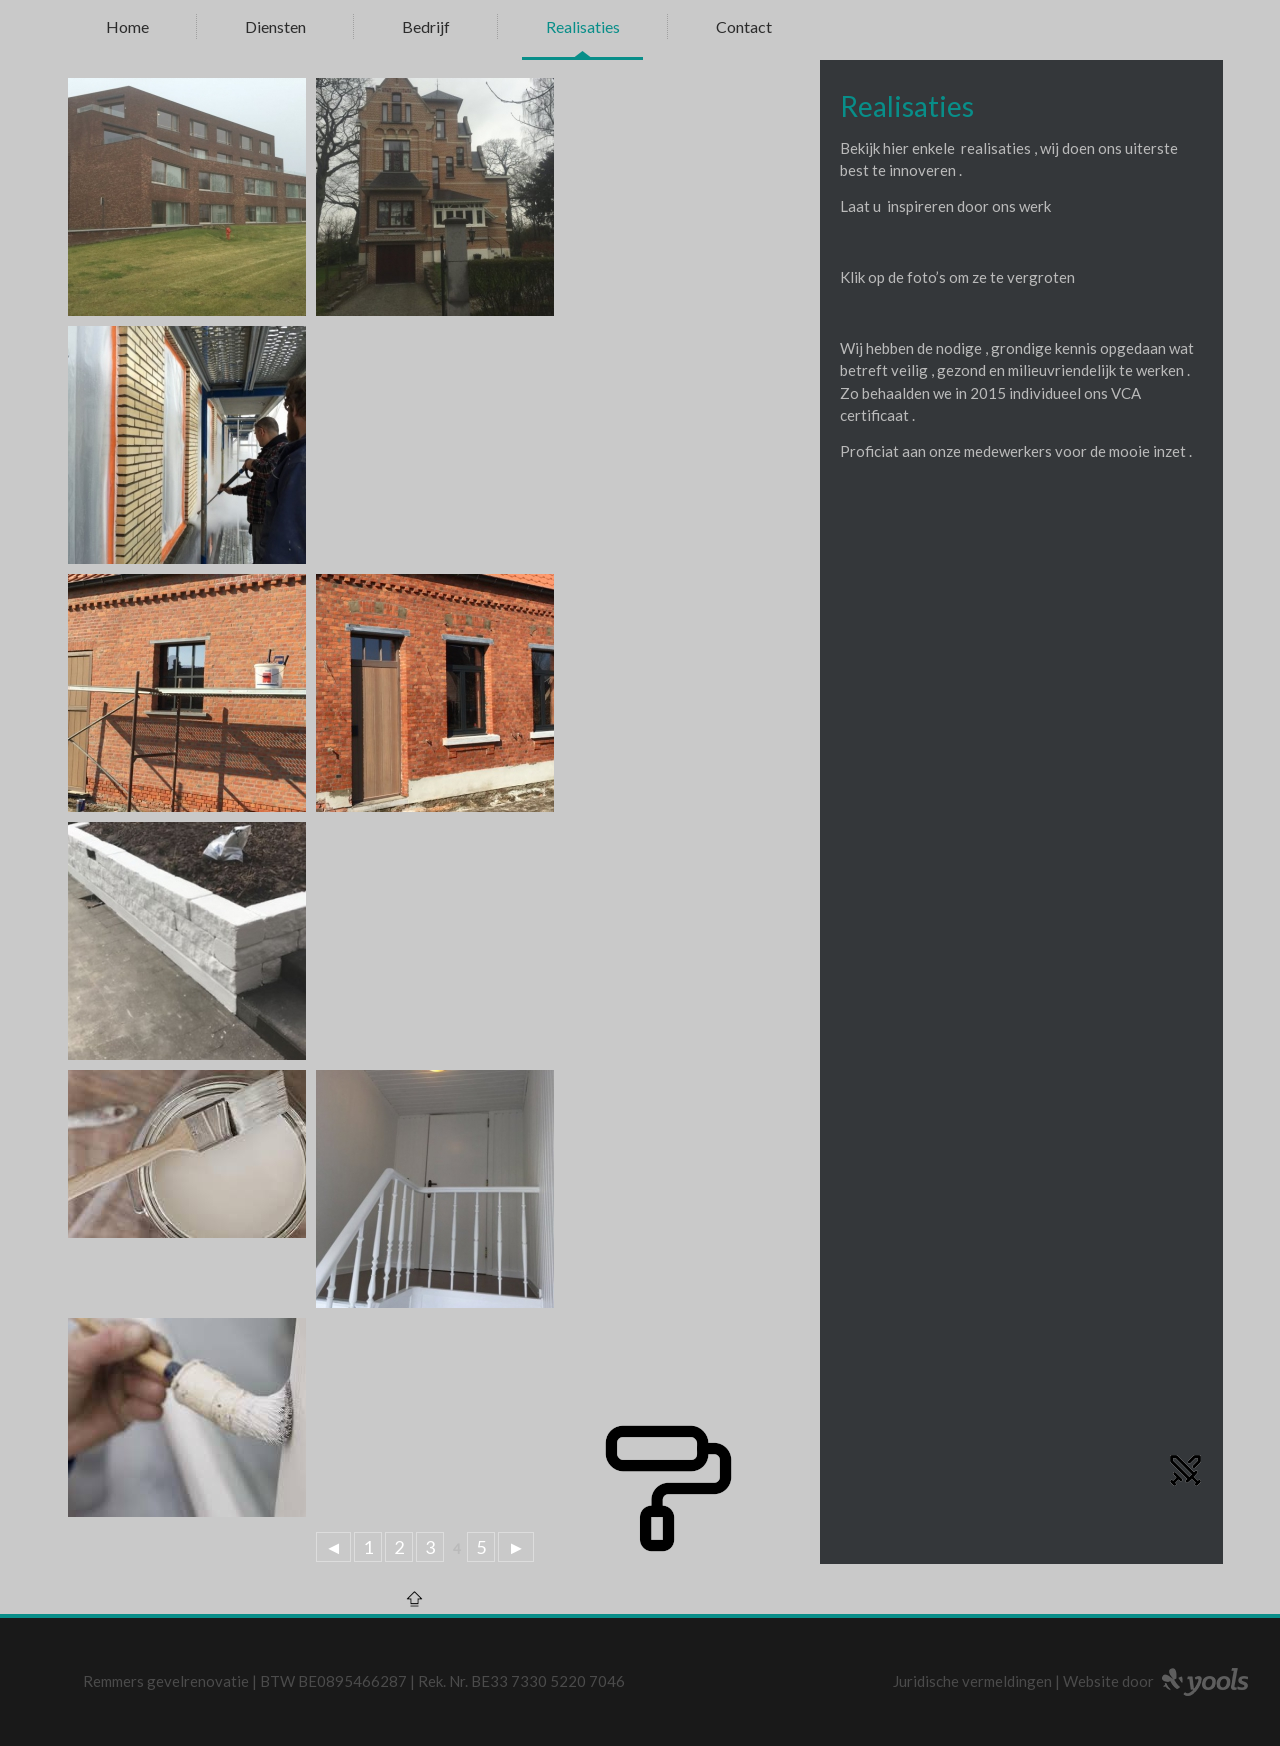 This screenshot has height=1746, width=1280. I want to click on customize theme or appearance settings, so click(668, 1488).